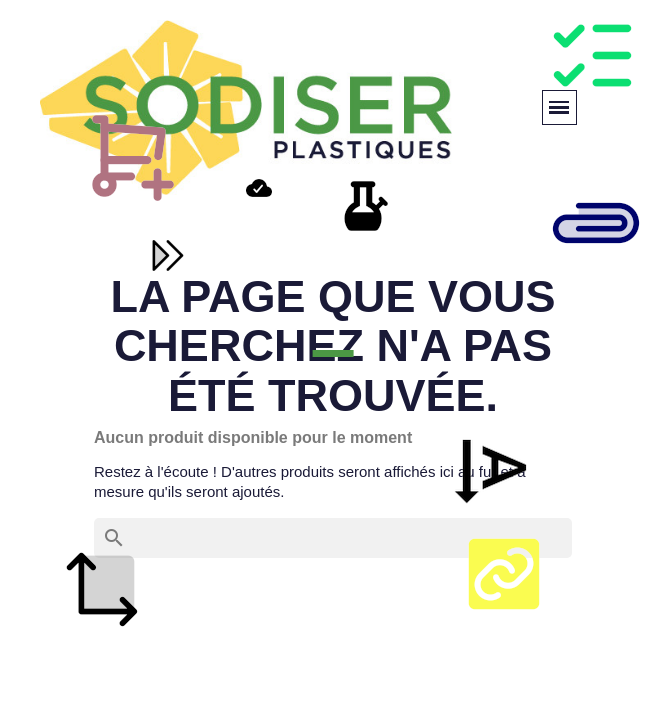  Describe the element at coordinates (129, 156) in the screenshot. I see `add item to shopping cart` at that location.